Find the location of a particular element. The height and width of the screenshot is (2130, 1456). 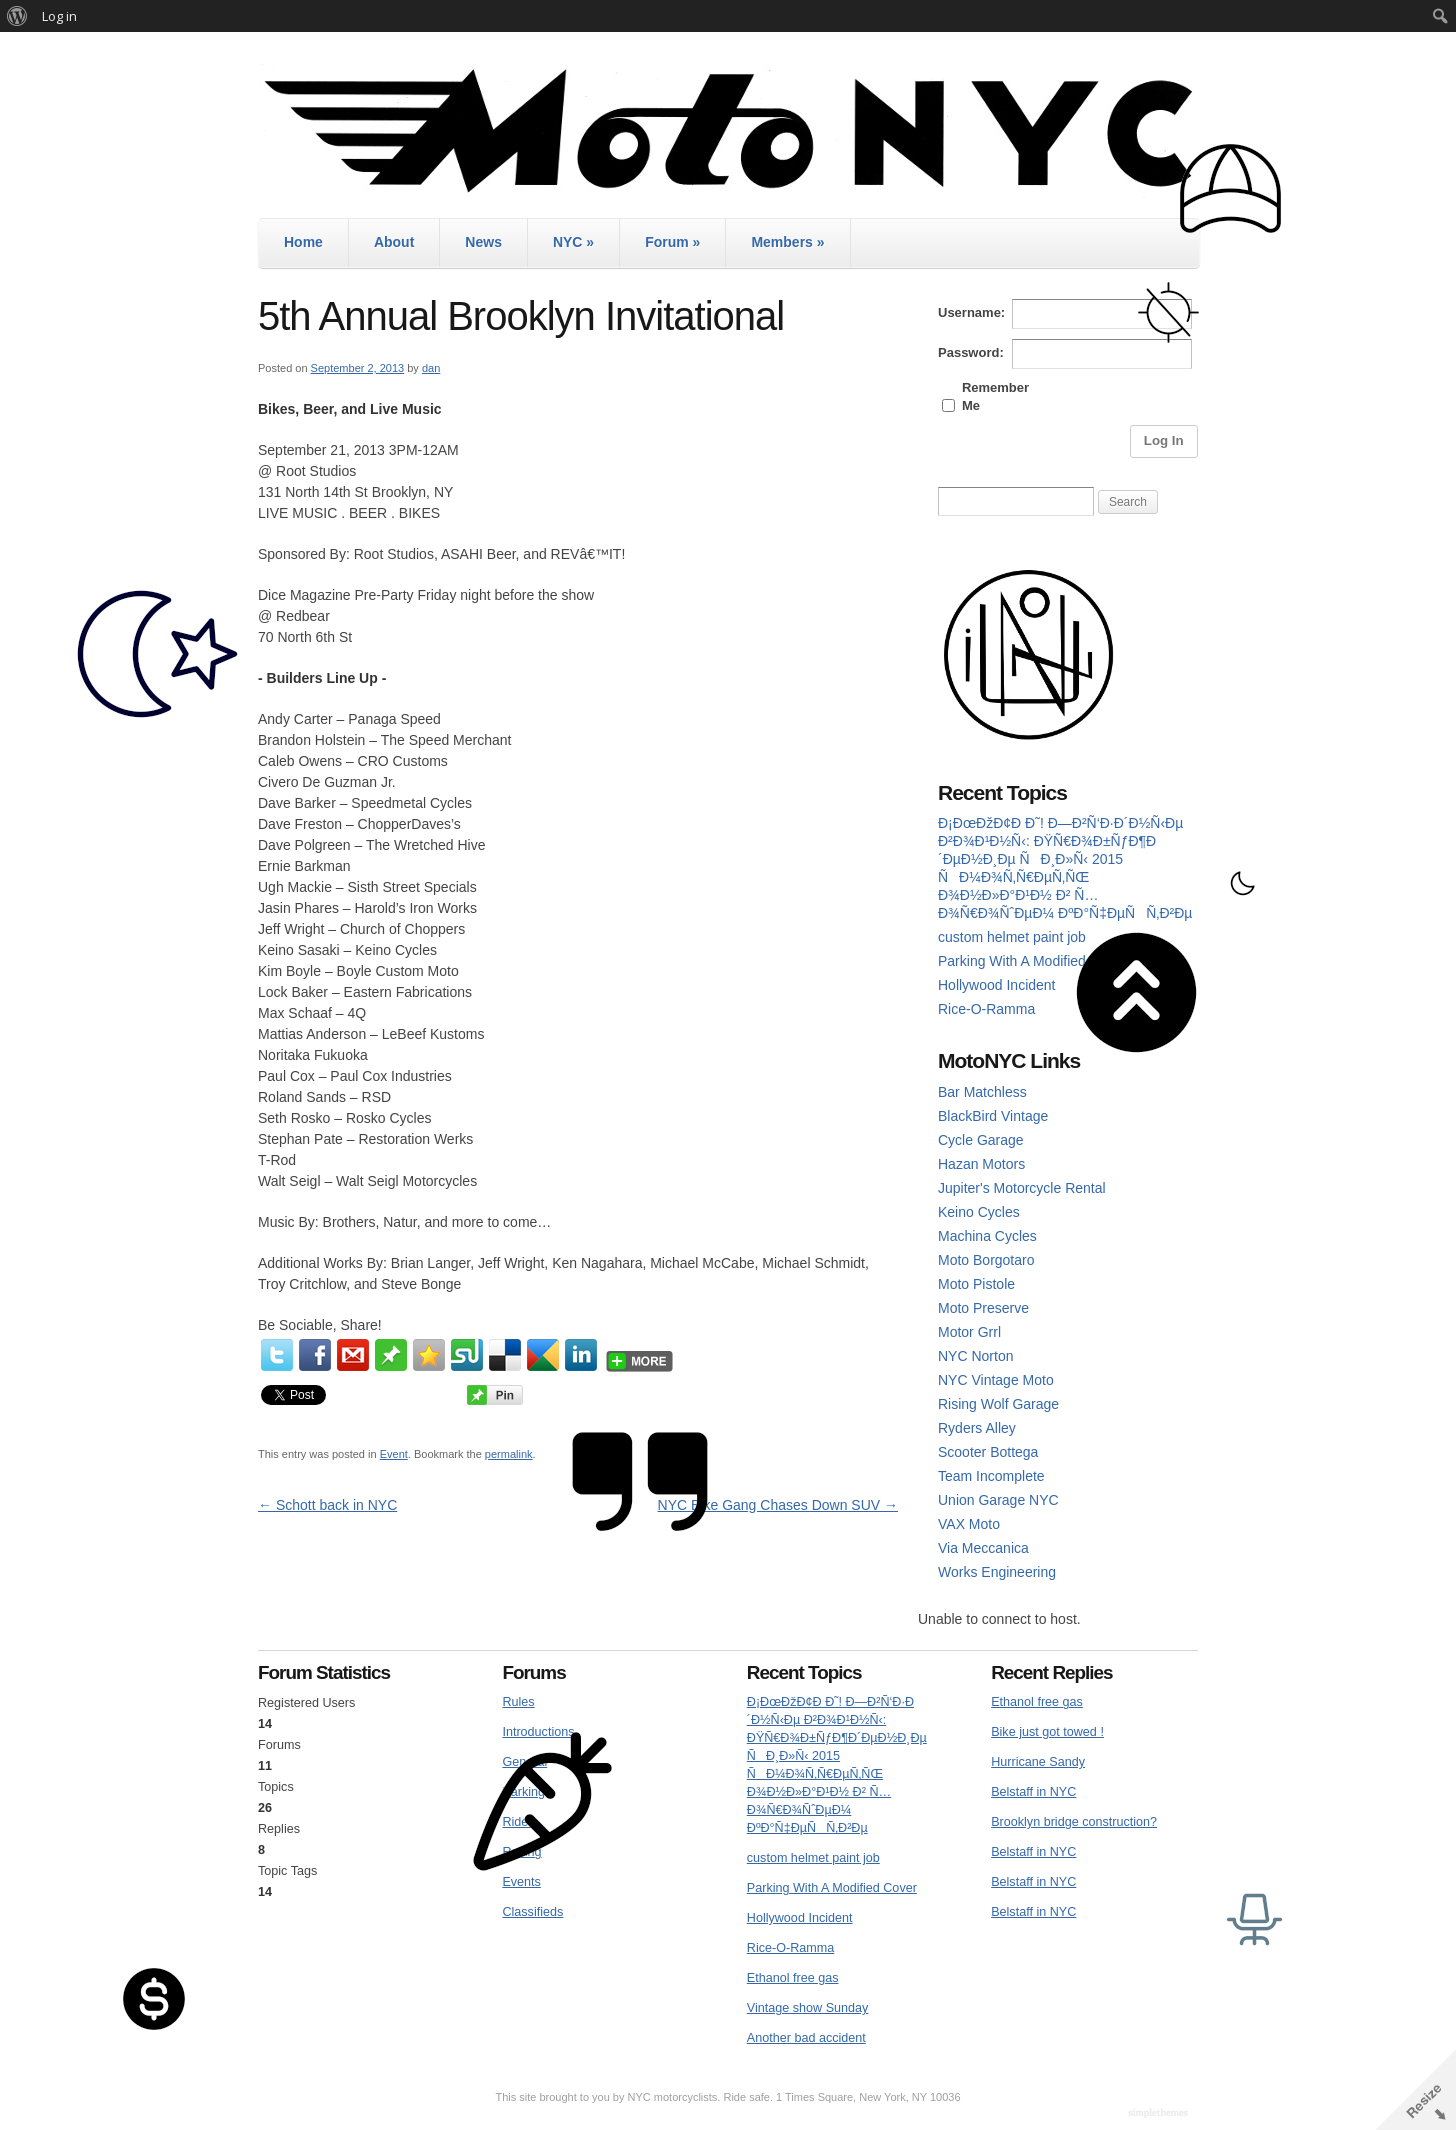

view or add a quote is located at coordinates (640, 1479).